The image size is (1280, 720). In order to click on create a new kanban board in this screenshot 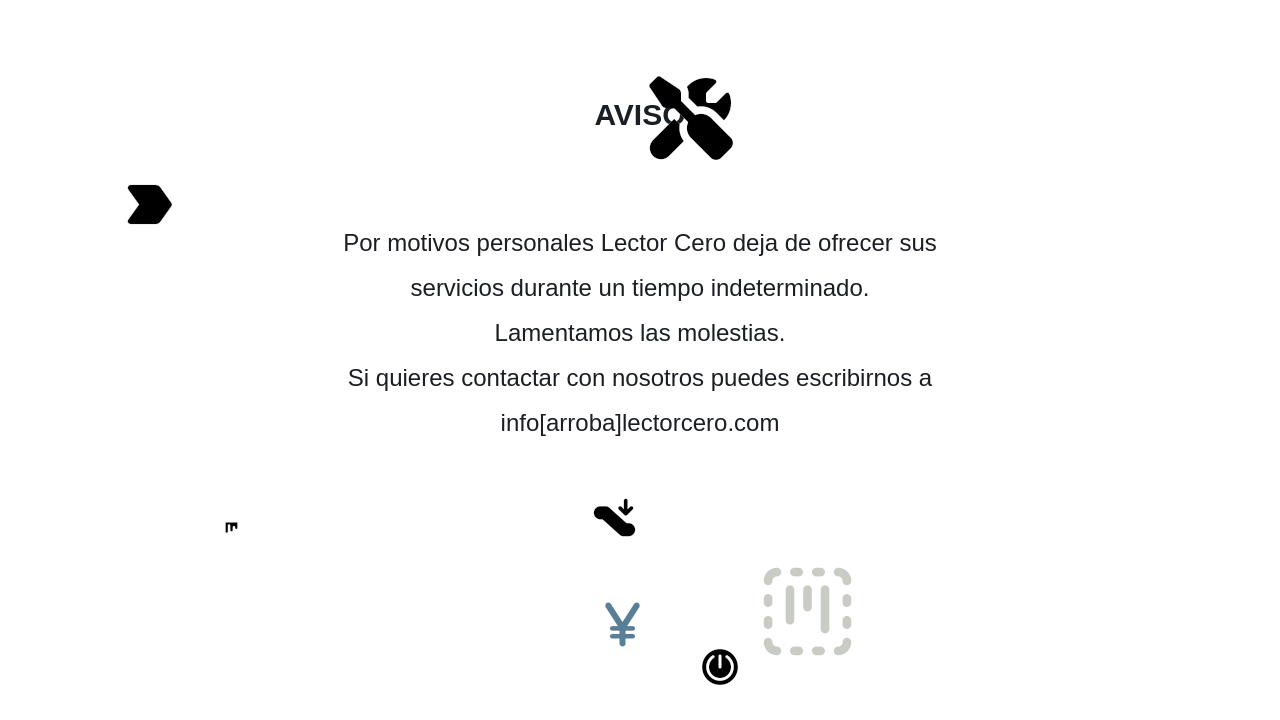, I will do `click(807, 611)`.